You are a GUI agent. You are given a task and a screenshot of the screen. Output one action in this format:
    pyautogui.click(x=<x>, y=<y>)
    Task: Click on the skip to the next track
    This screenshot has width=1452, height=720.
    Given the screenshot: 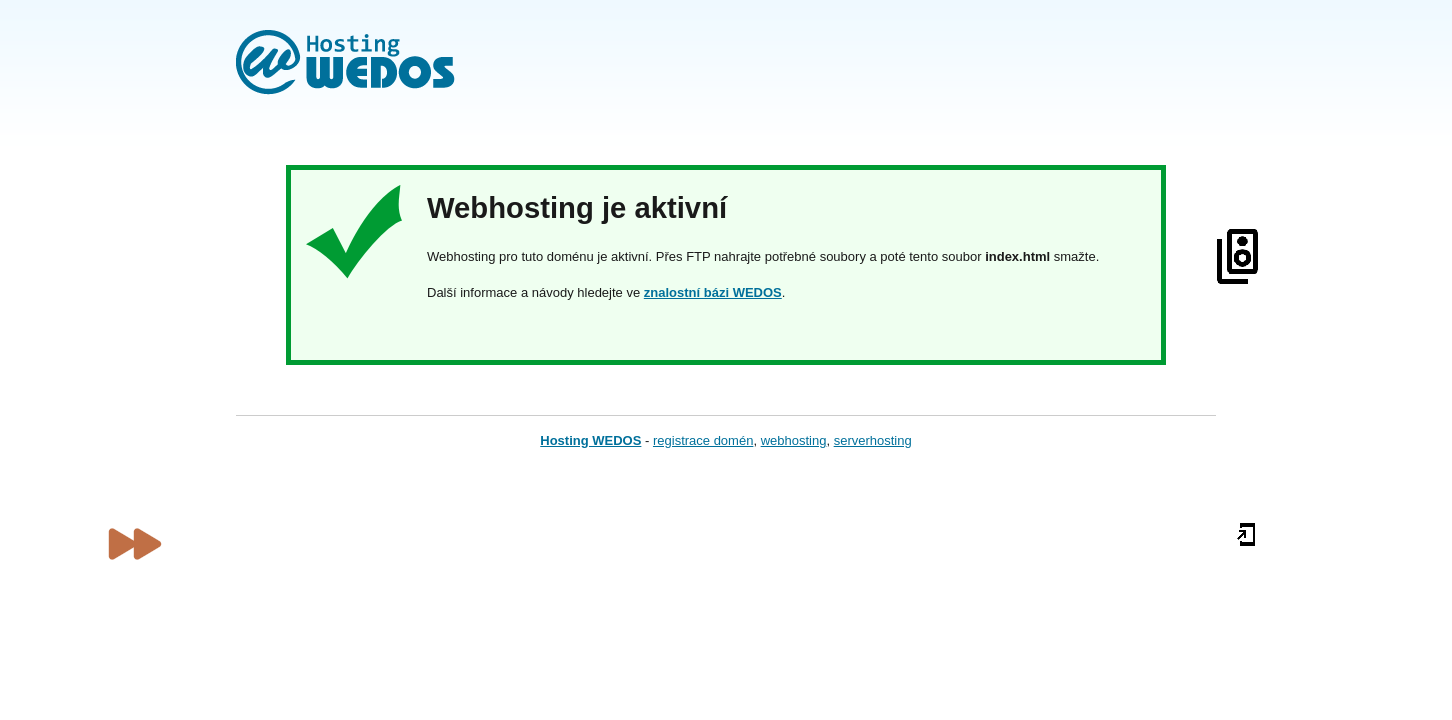 What is the action you would take?
    pyautogui.click(x=135, y=544)
    